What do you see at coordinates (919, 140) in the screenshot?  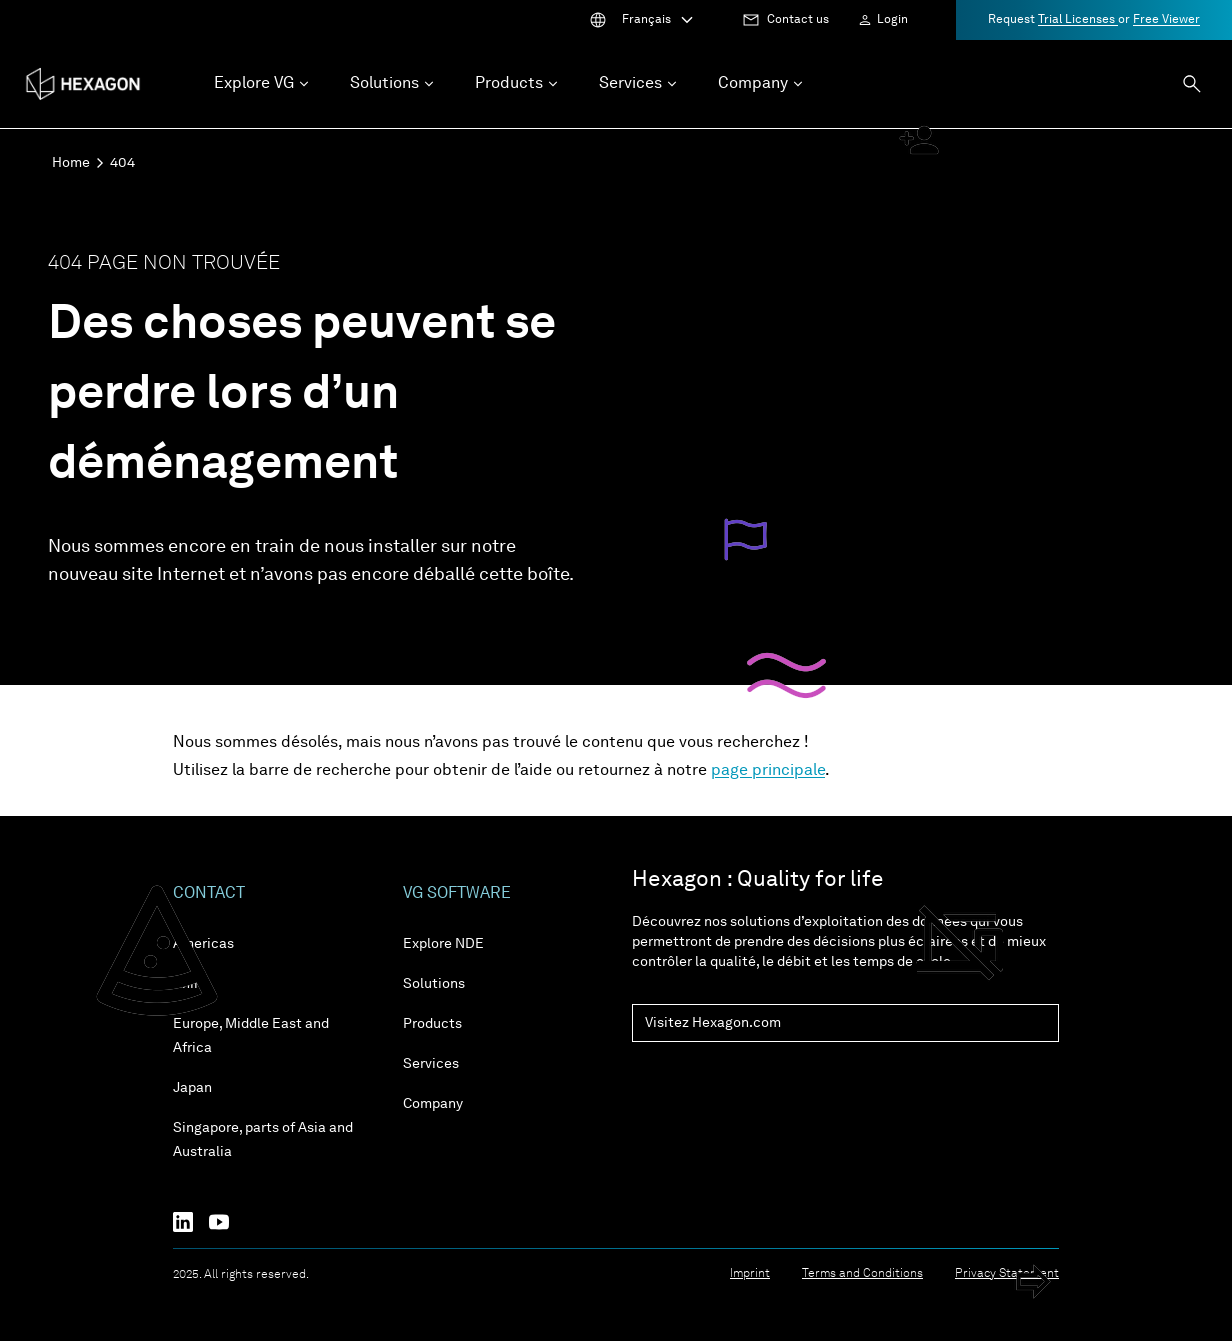 I see `add a new contact` at bounding box center [919, 140].